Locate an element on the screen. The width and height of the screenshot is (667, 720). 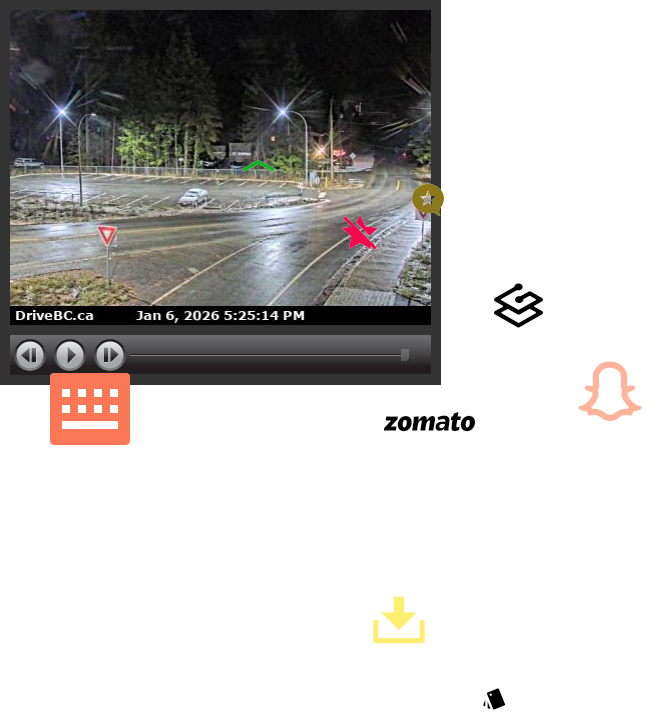
access pantone color matching tools is located at coordinates (494, 699).